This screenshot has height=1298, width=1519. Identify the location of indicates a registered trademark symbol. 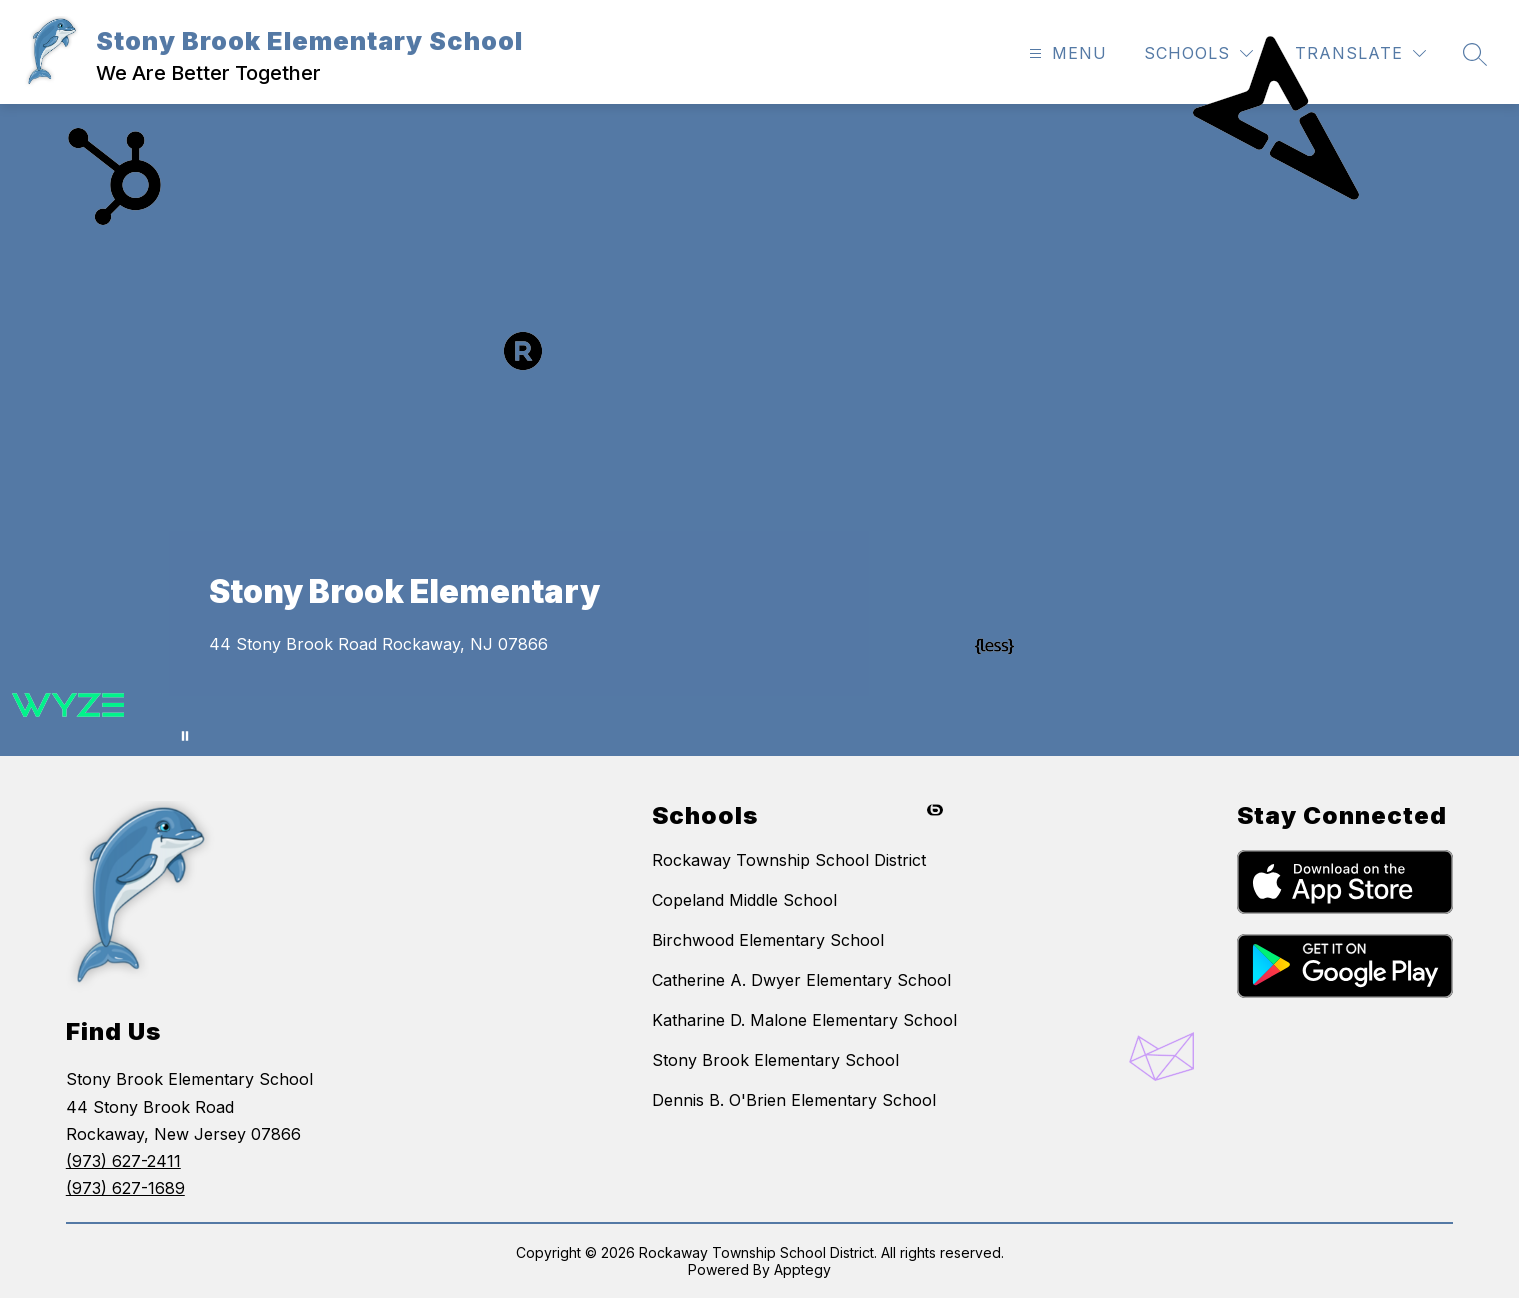
(523, 351).